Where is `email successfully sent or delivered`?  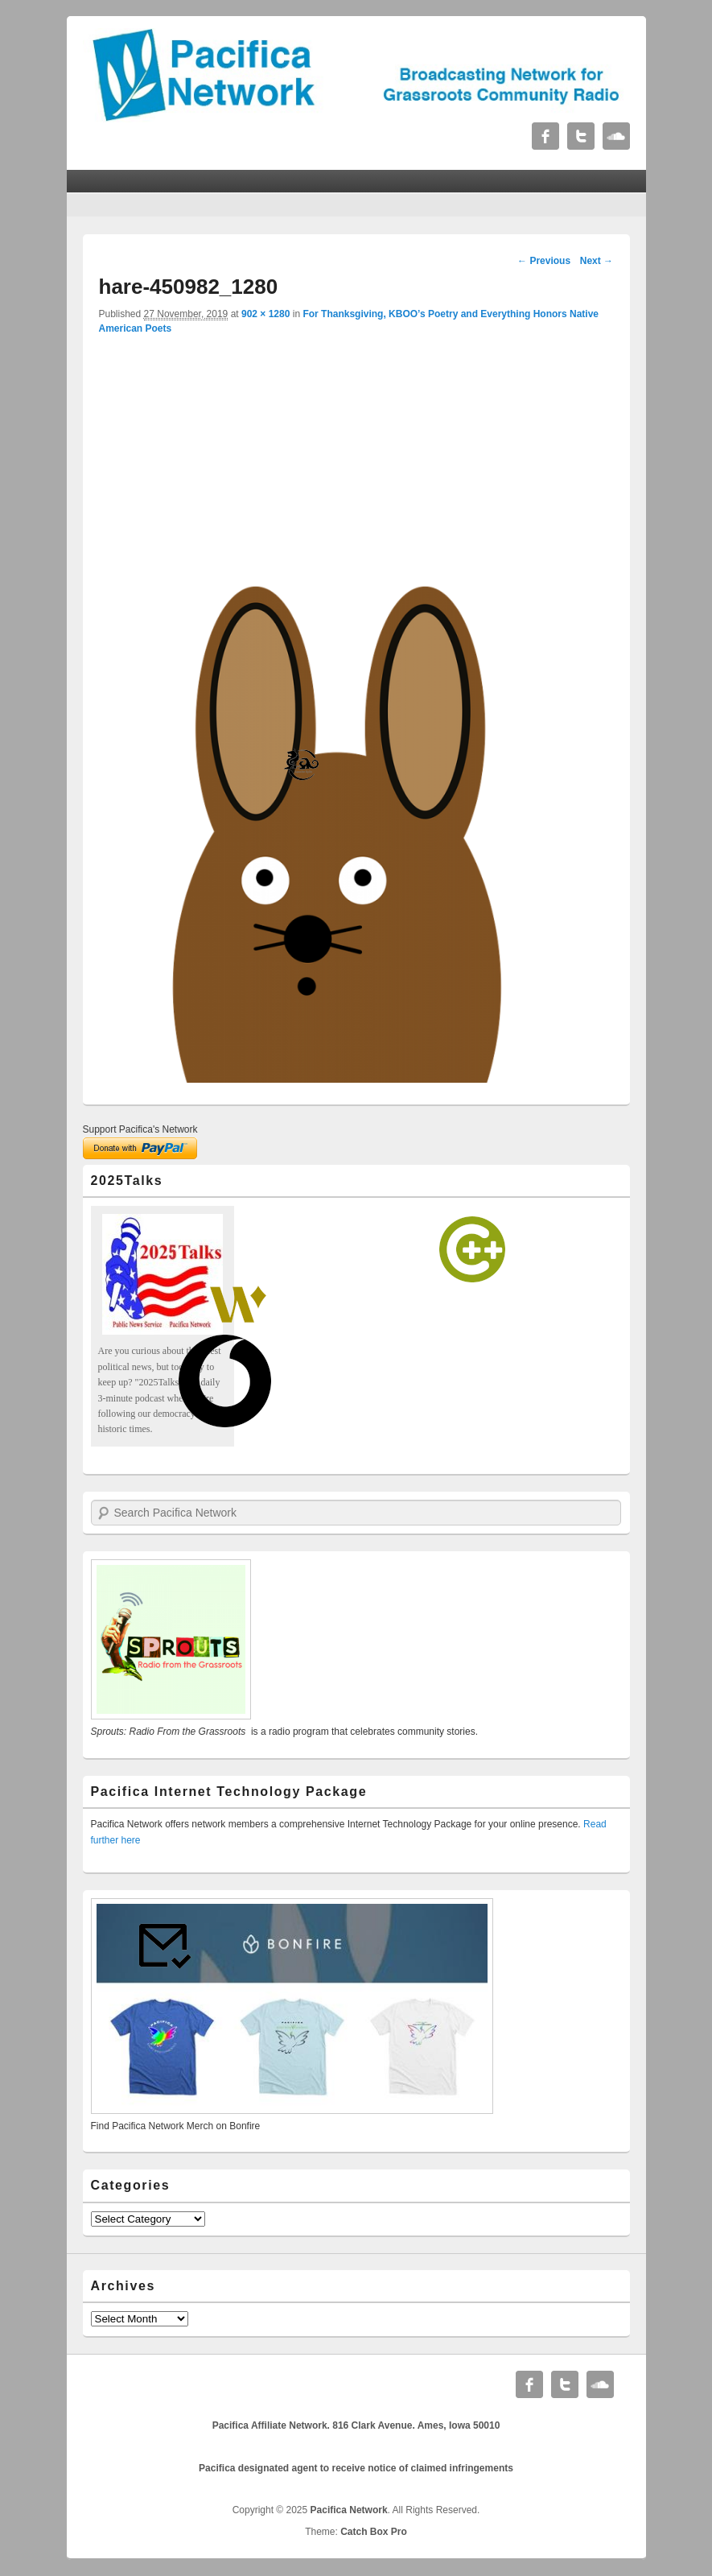 email successfully sent or delivered is located at coordinates (163, 1945).